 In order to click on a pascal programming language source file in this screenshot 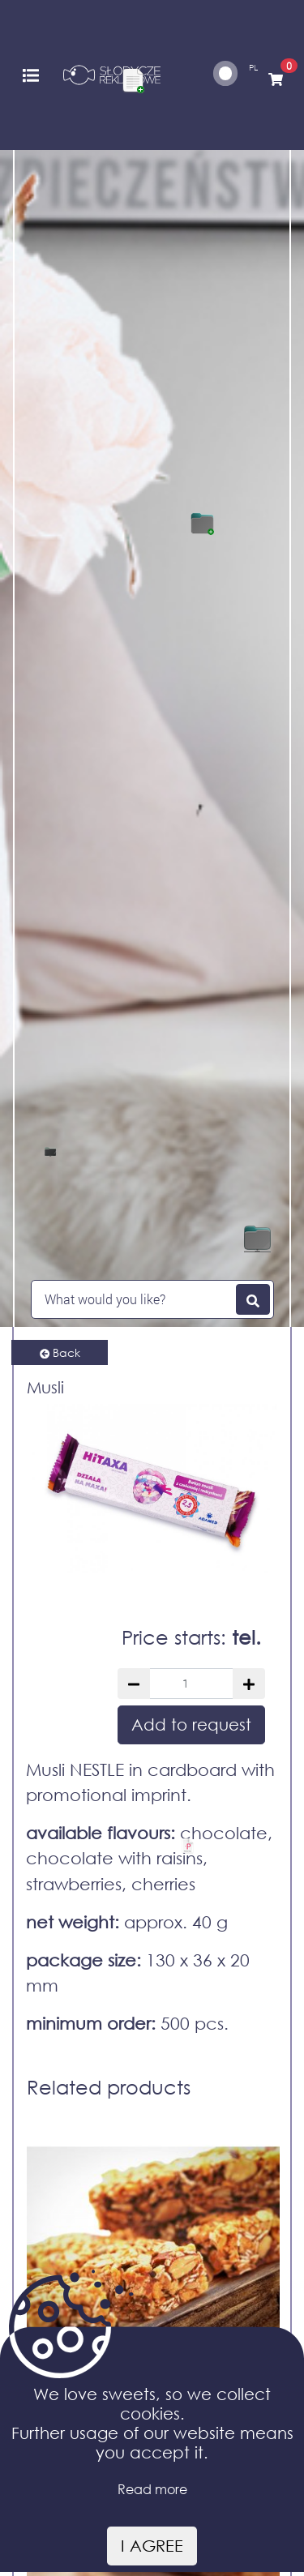, I will do `click(187, 1846)`.